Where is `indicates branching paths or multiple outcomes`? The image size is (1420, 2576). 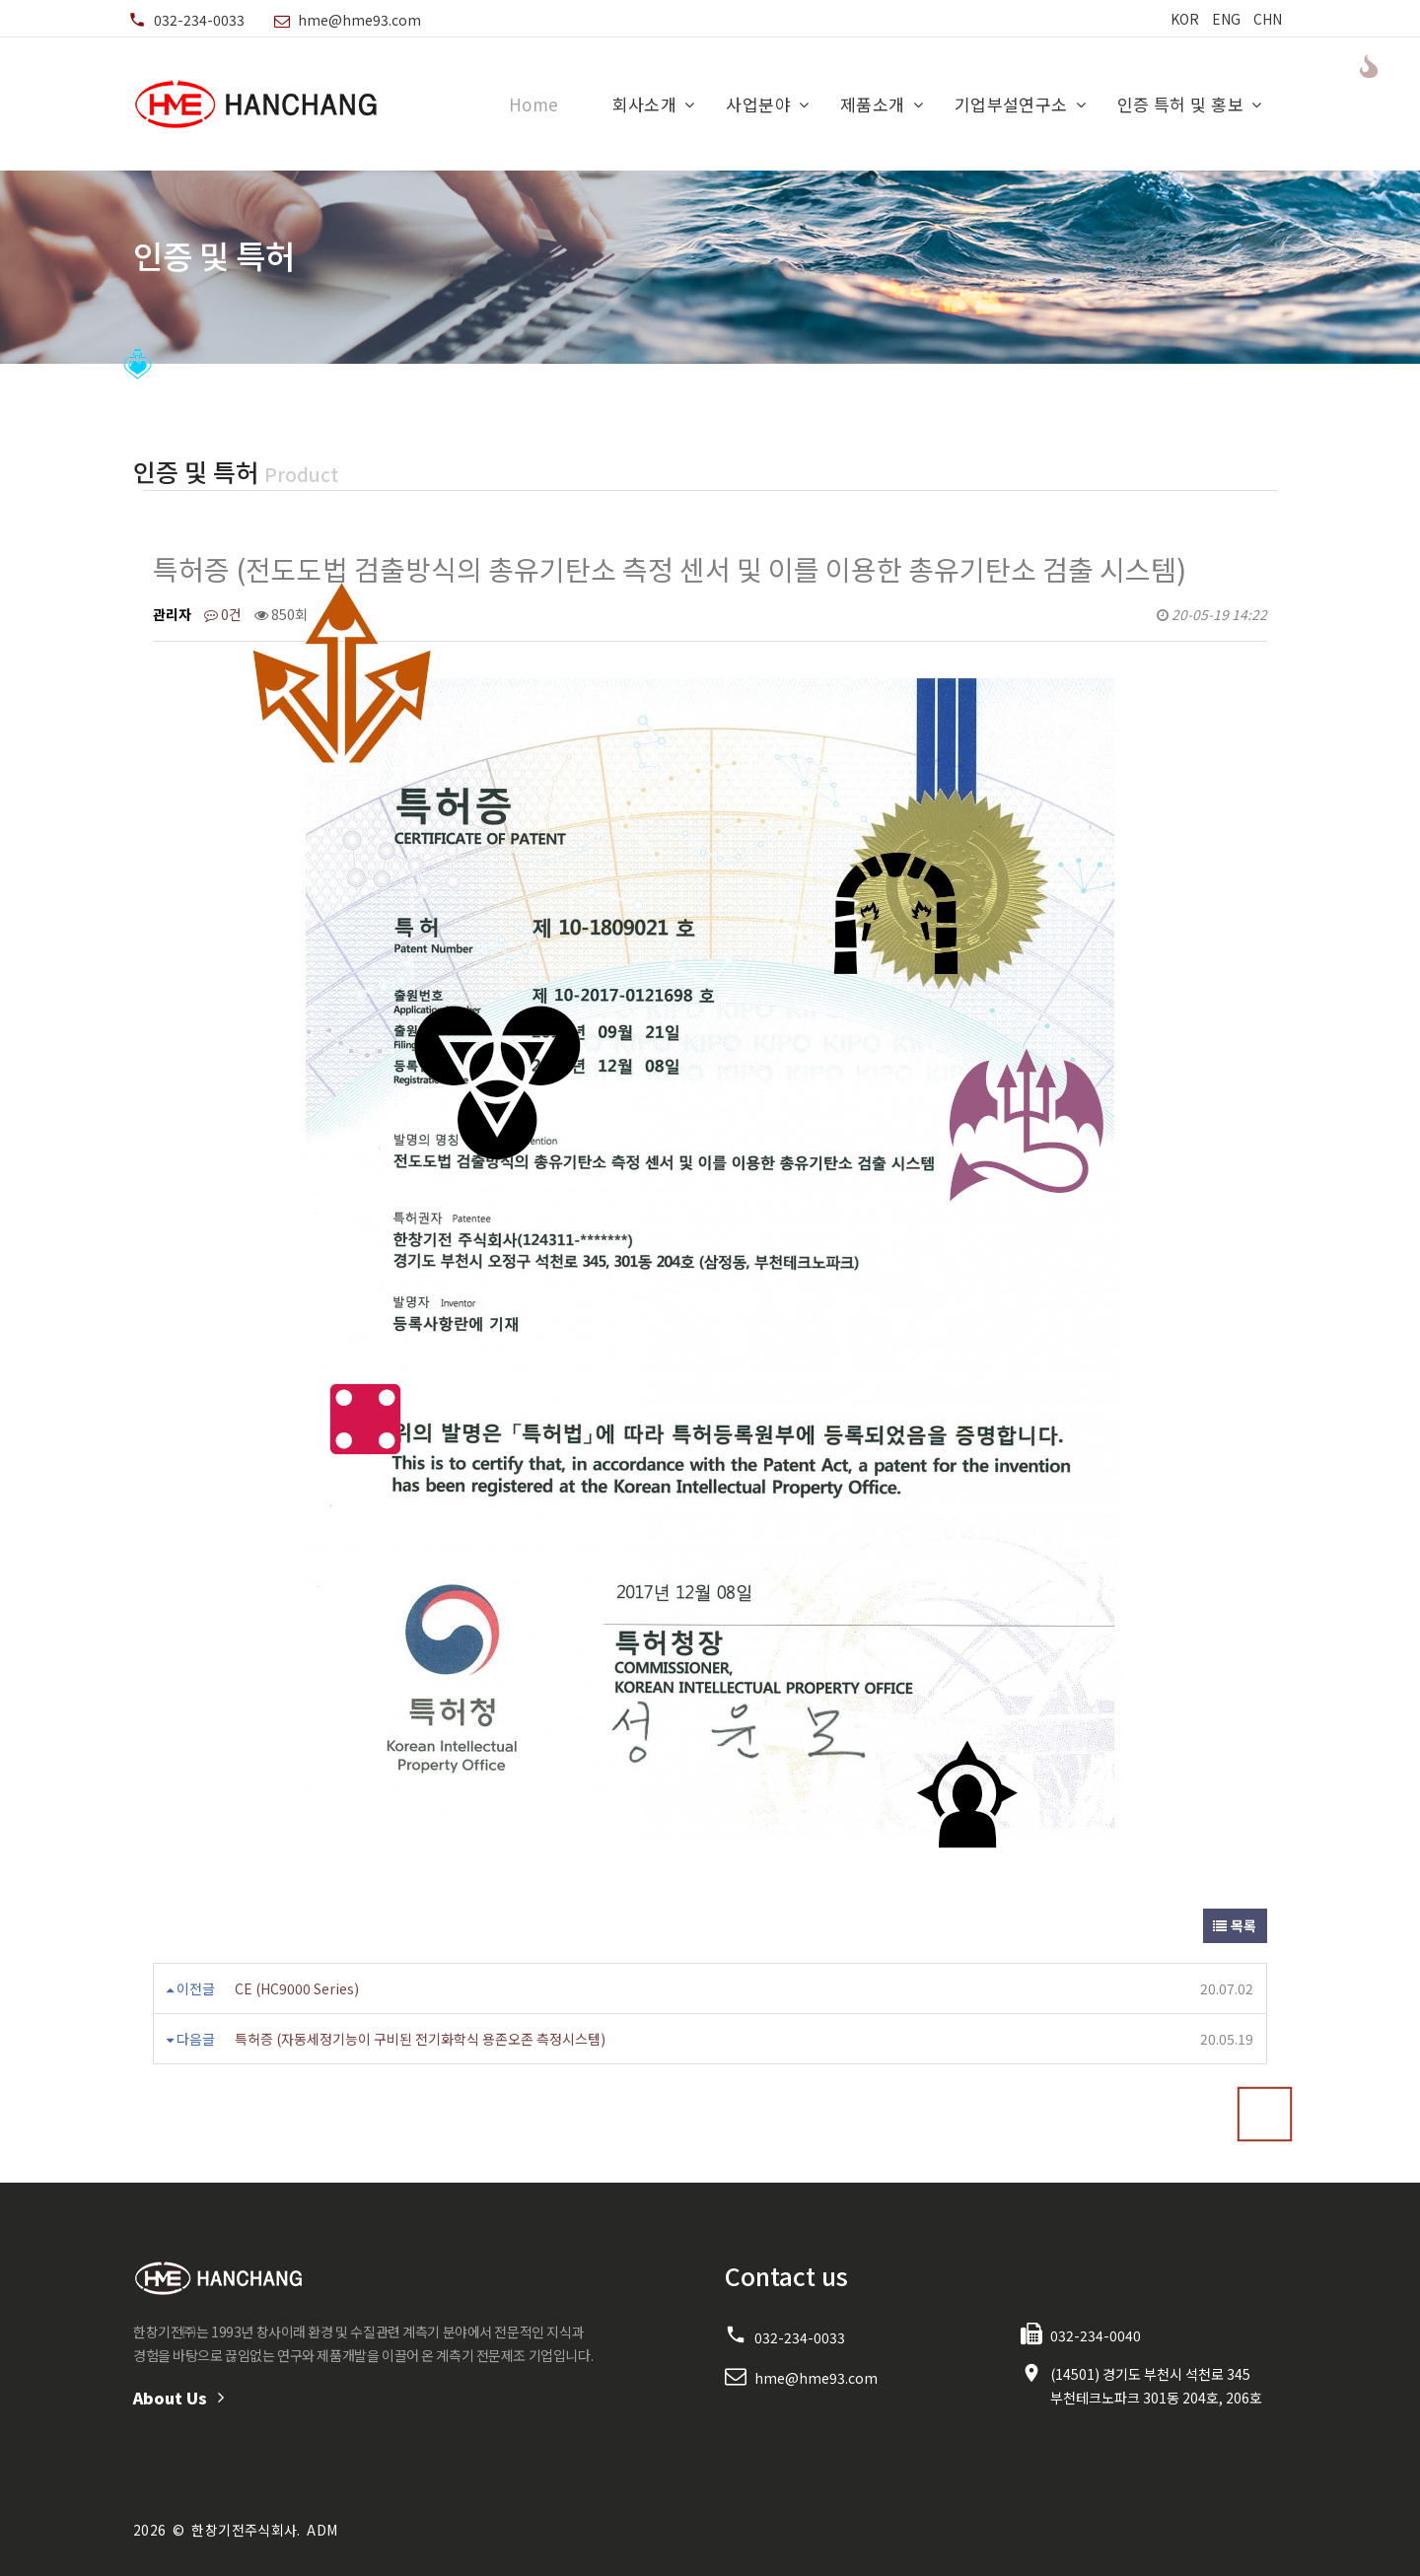
indicates branching paths or multiple outcomes is located at coordinates (340, 673).